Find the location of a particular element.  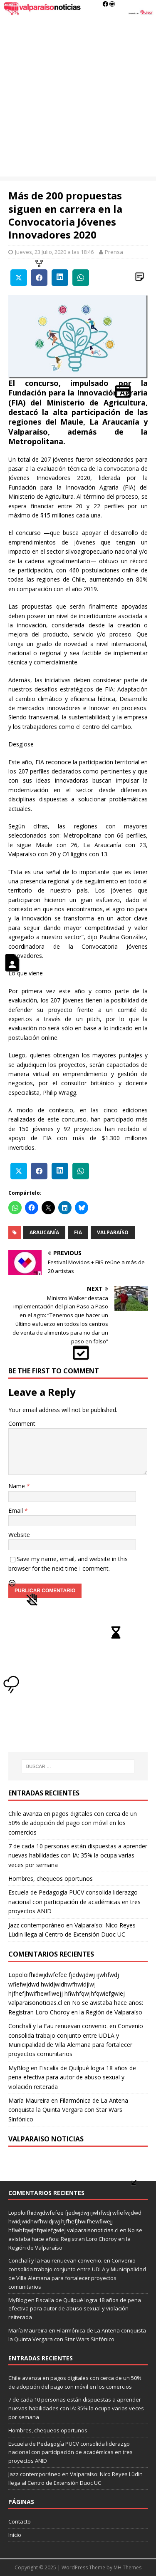

access payment methods is located at coordinates (123, 391).